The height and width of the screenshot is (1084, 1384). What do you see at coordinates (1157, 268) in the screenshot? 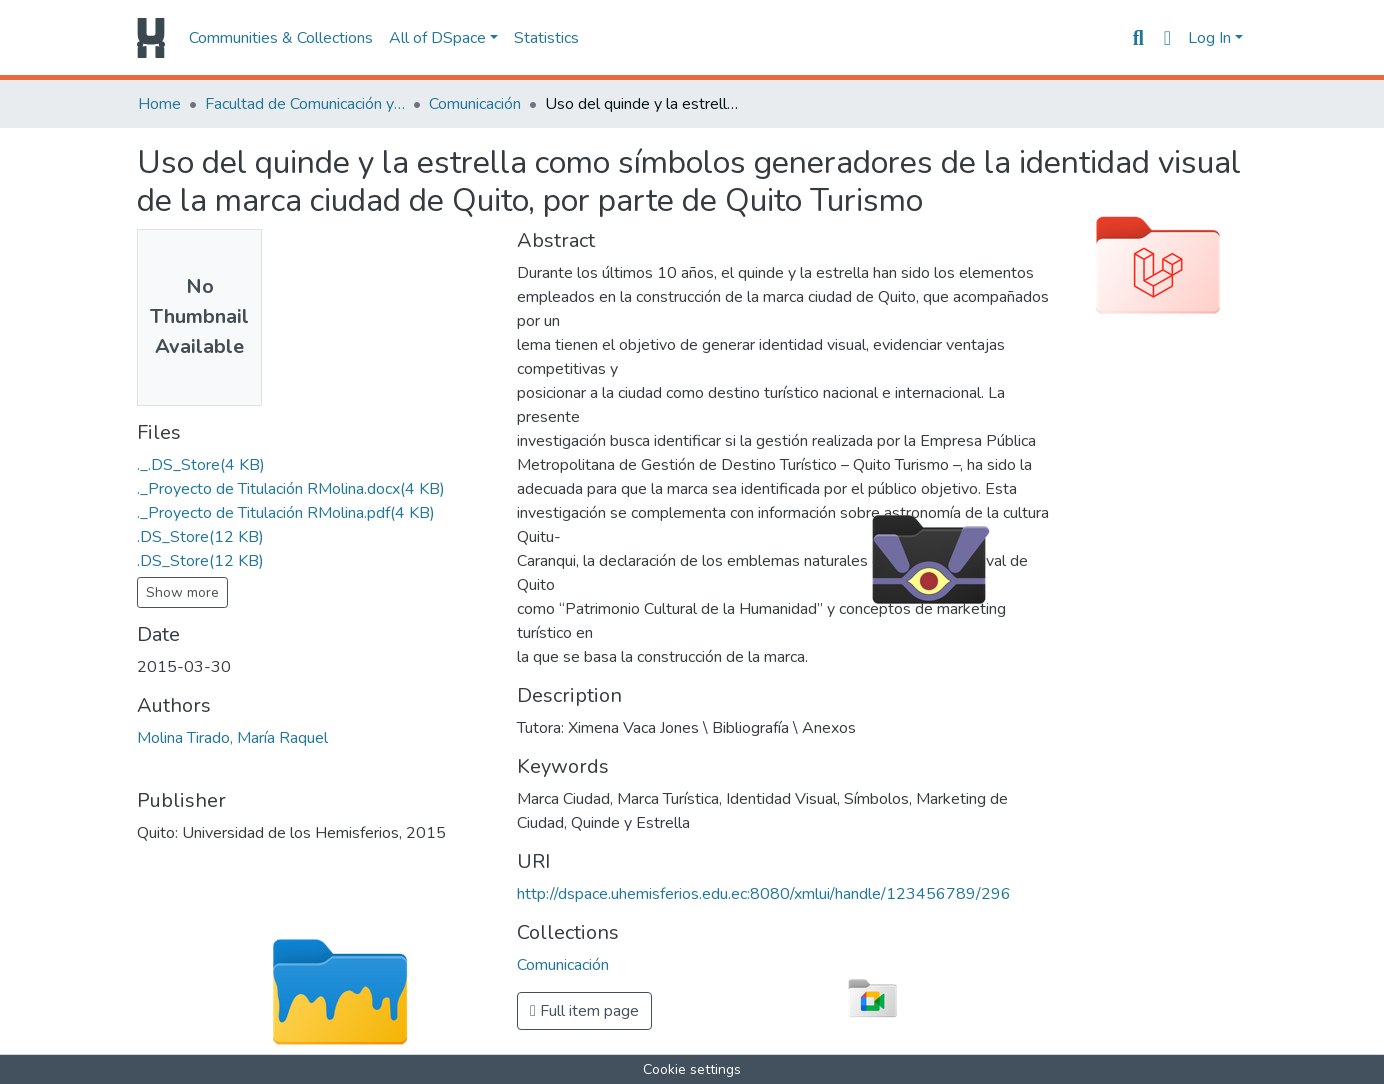
I see `laravel project folder` at bounding box center [1157, 268].